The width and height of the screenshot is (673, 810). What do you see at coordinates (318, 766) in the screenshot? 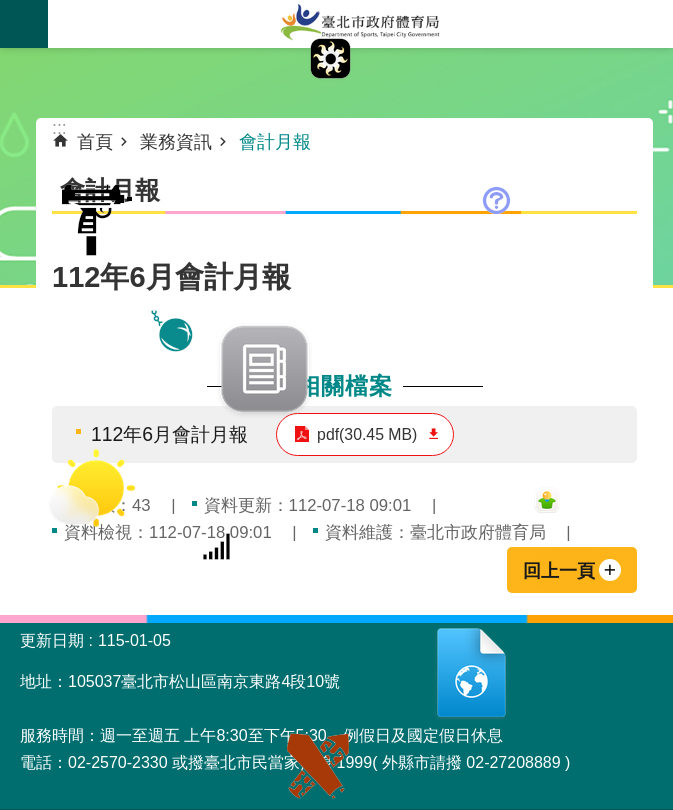
I see `equip arm armor or bracers` at bounding box center [318, 766].